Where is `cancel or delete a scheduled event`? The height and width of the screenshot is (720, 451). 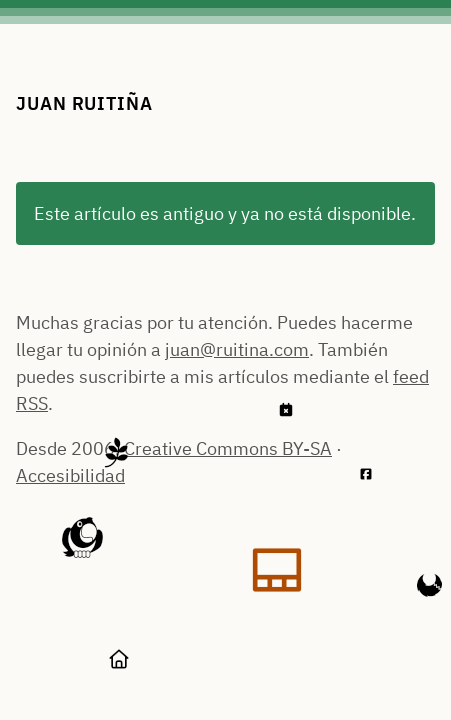
cancel or delete a scheduled event is located at coordinates (286, 410).